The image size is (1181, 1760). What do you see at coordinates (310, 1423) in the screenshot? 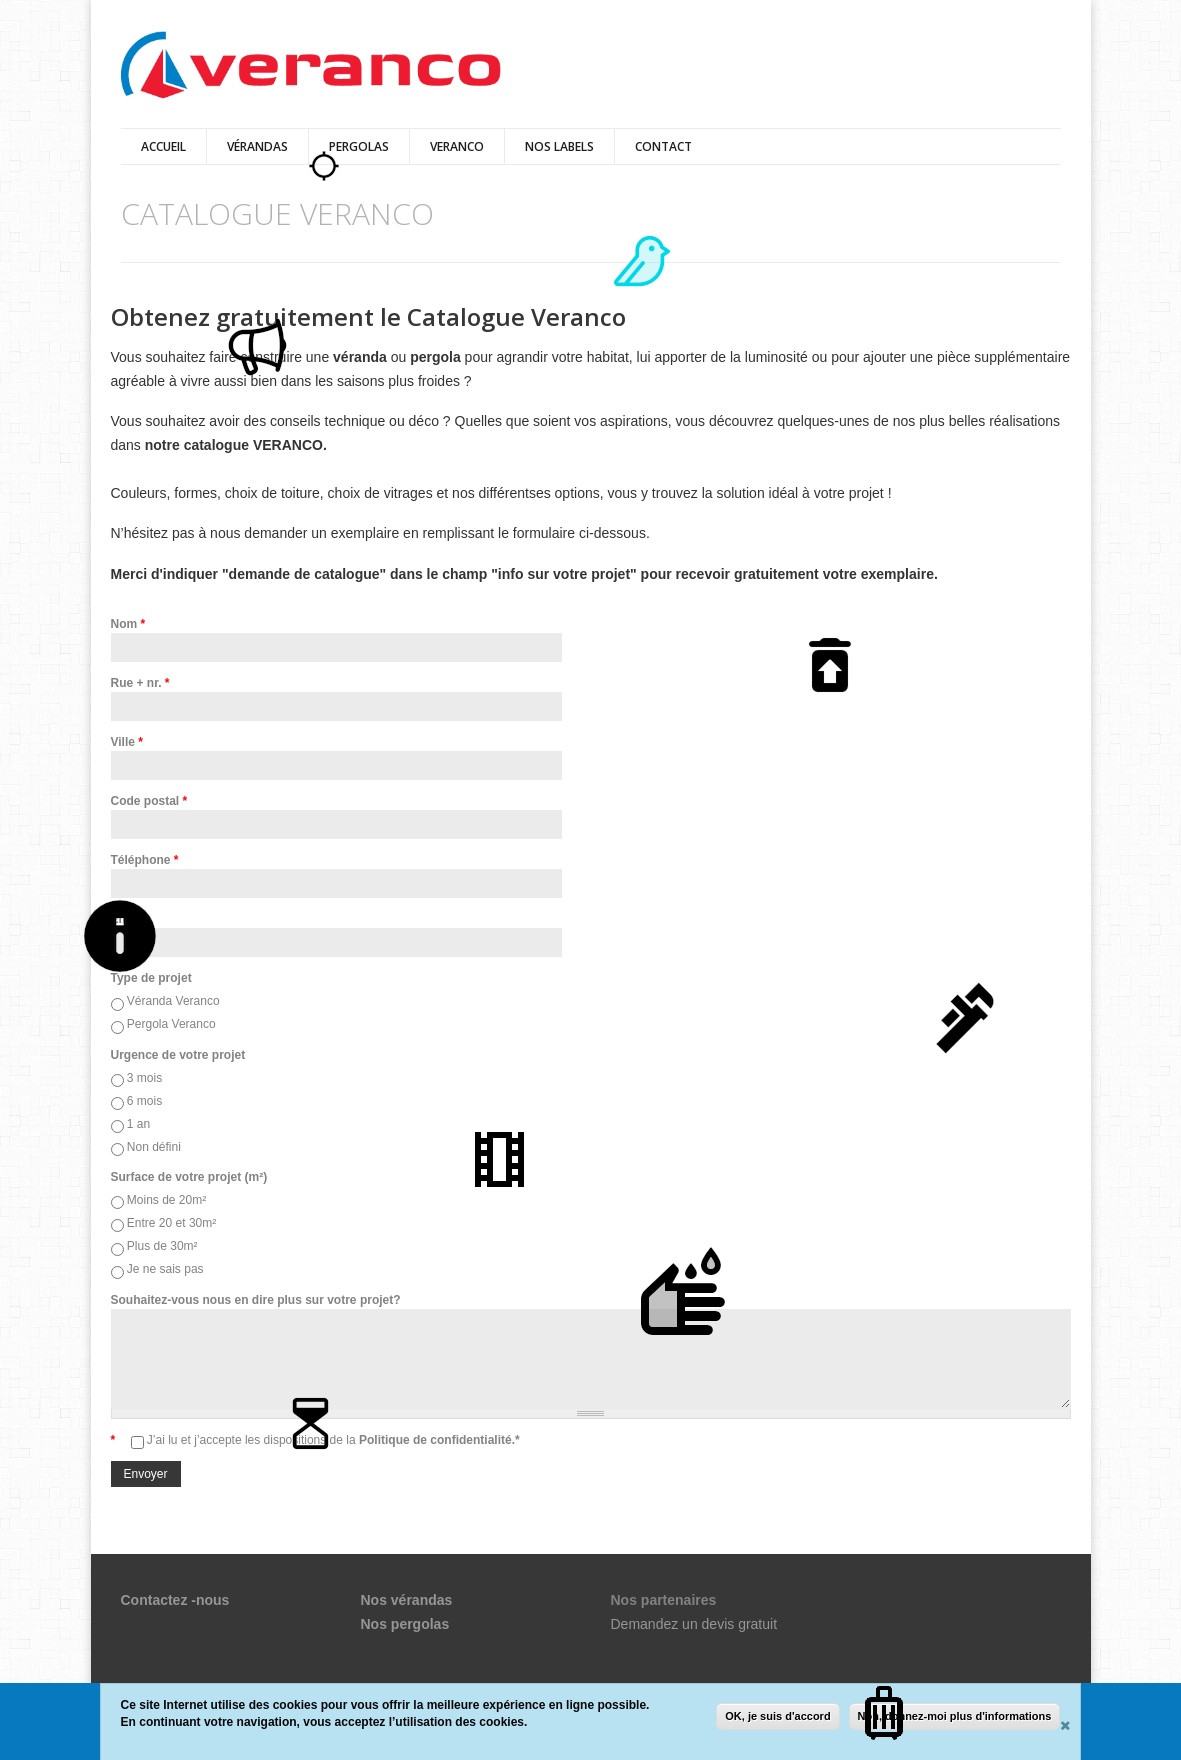
I see `indicates a process just started with most time remaining` at bounding box center [310, 1423].